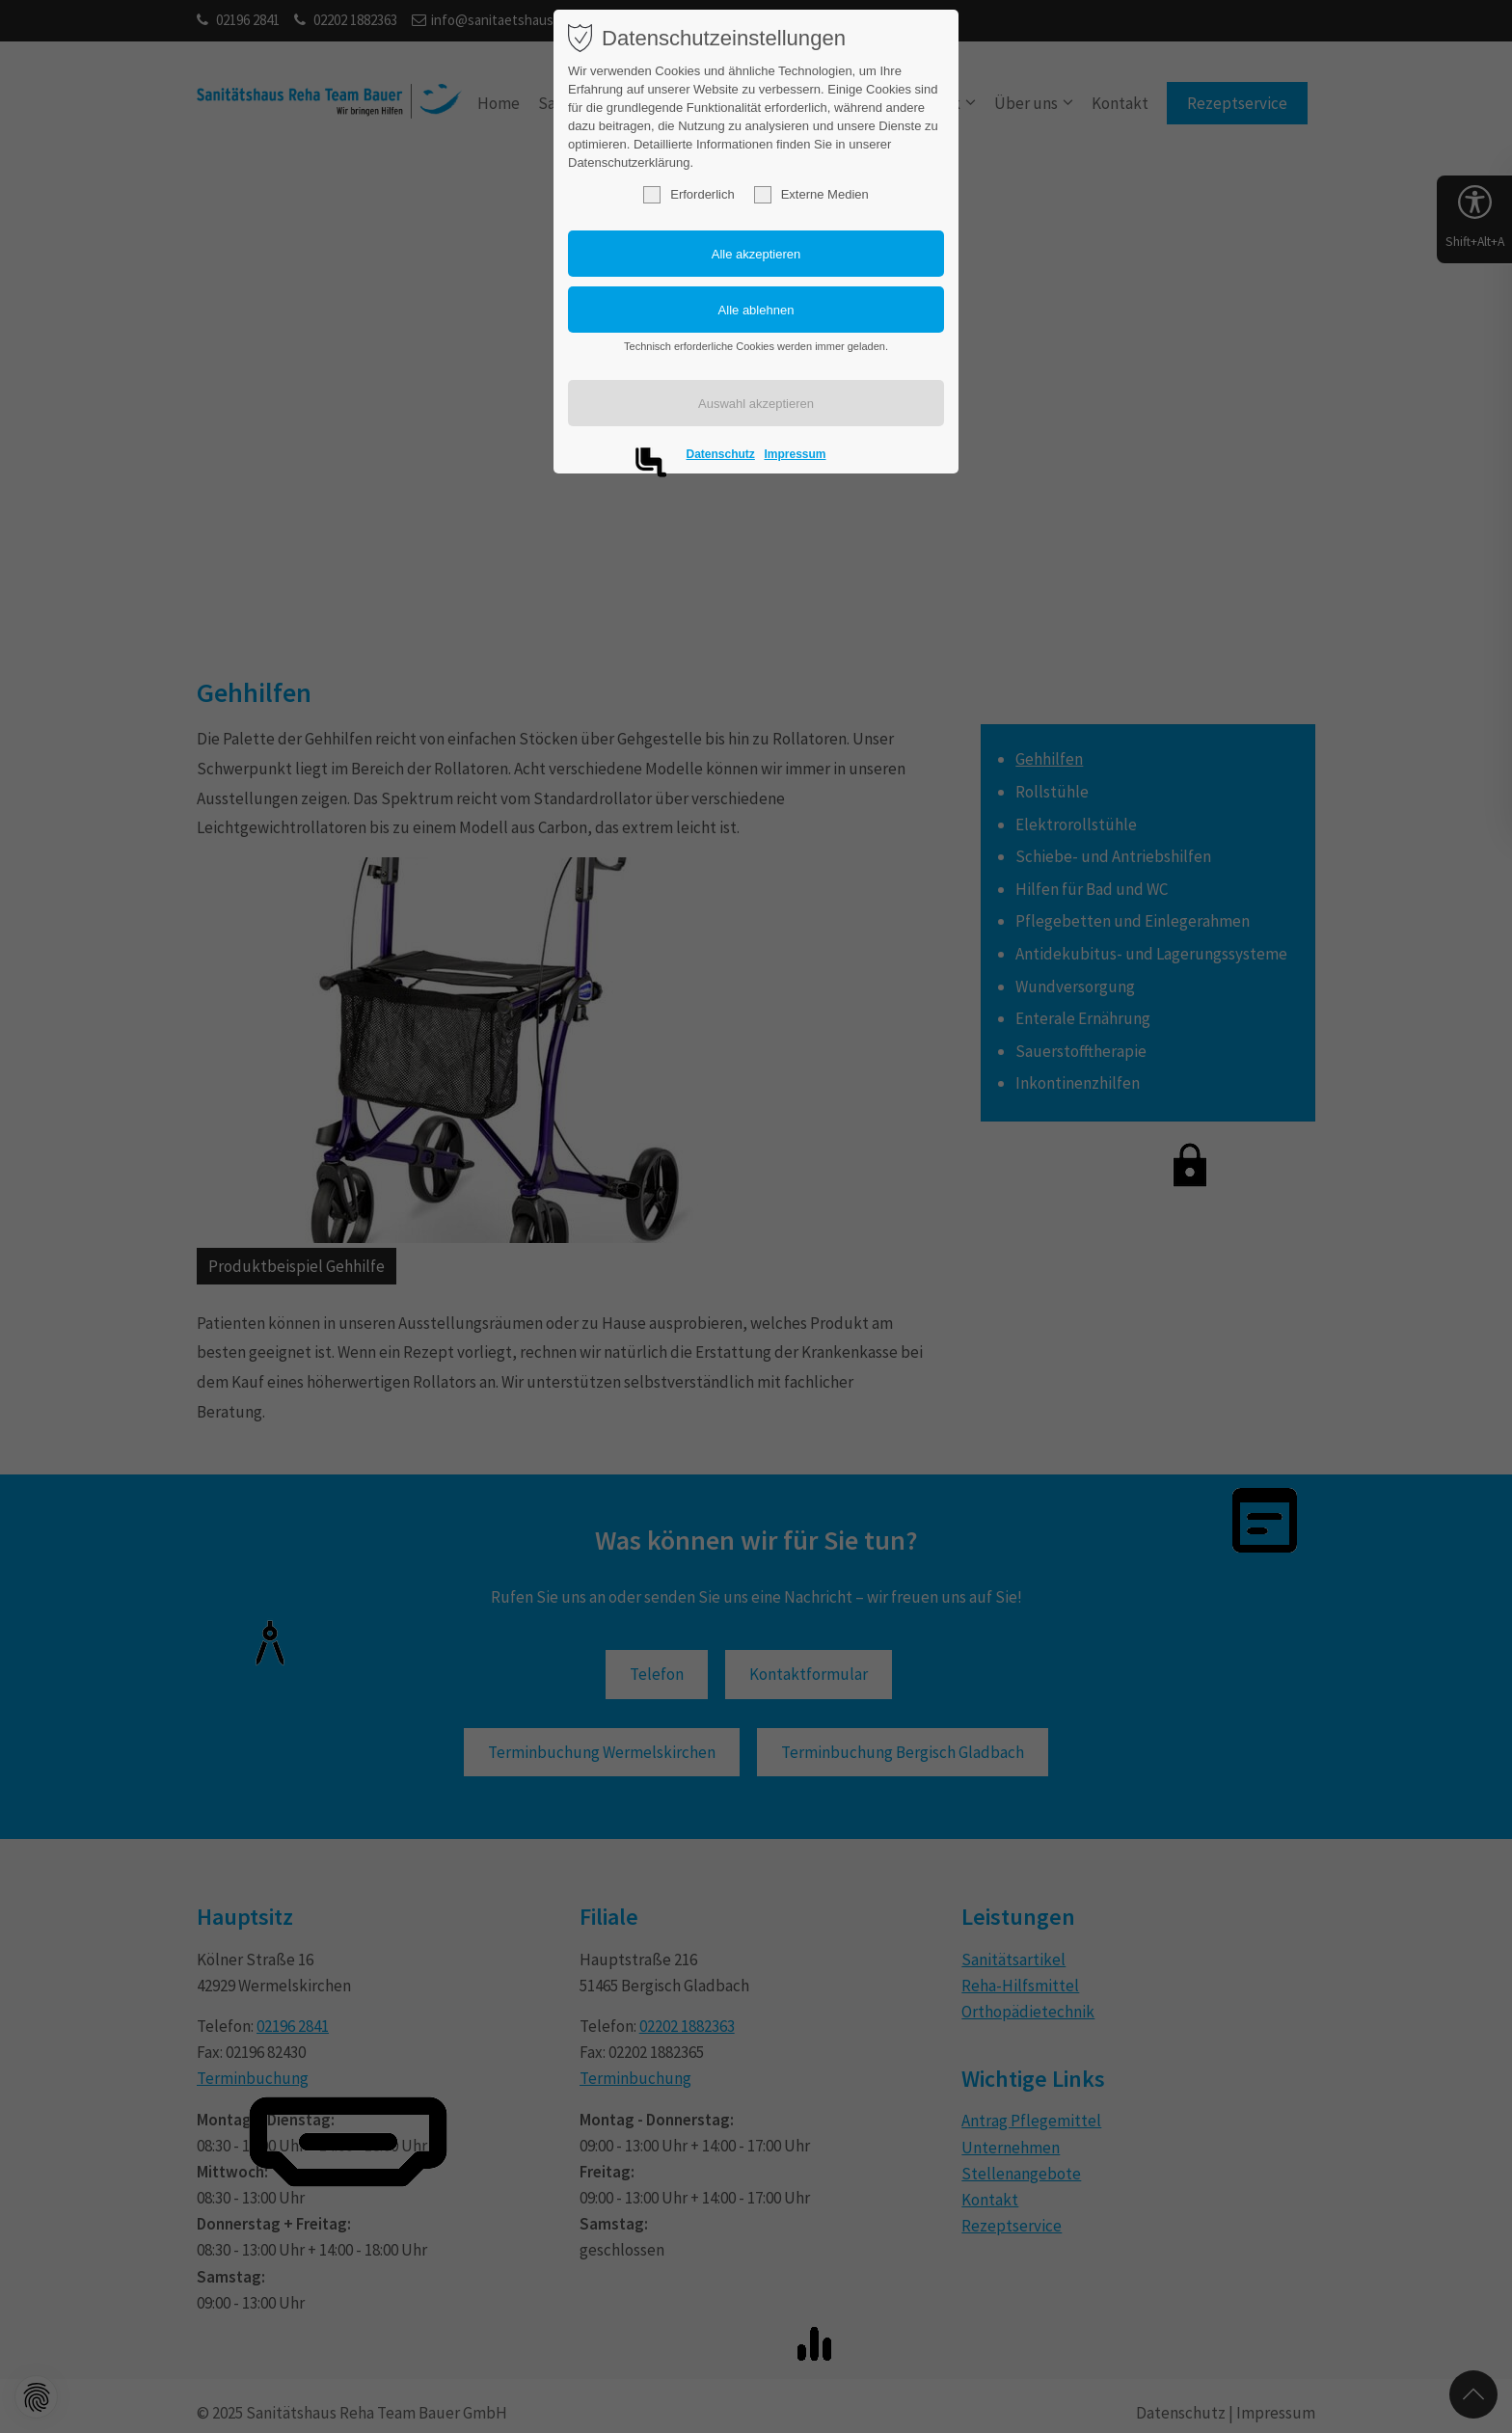 This screenshot has width=1512, height=2433. What do you see at coordinates (348, 2142) in the screenshot?
I see `hdmi port connection status` at bounding box center [348, 2142].